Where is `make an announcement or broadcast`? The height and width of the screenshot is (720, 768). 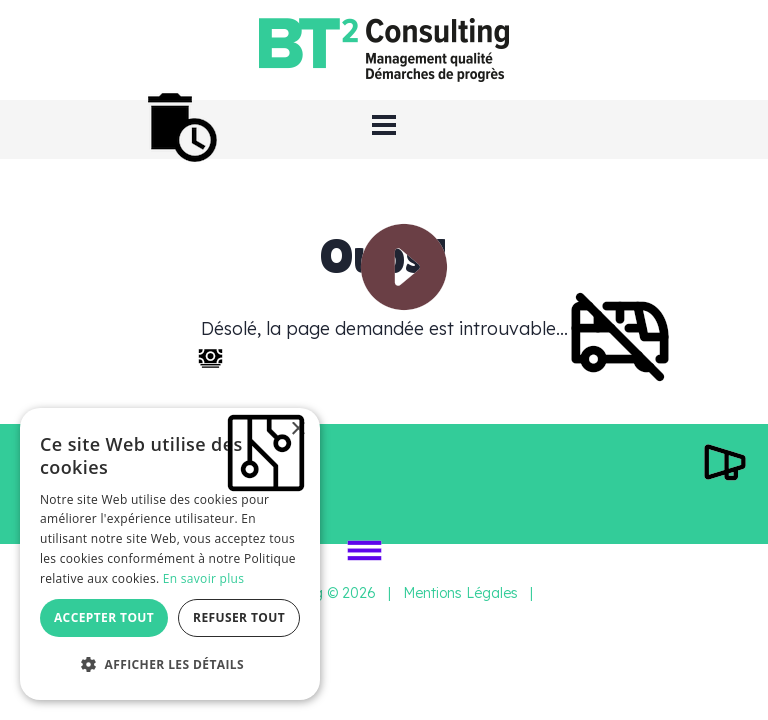
make an announcement or broadcast is located at coordinates (723, 463).